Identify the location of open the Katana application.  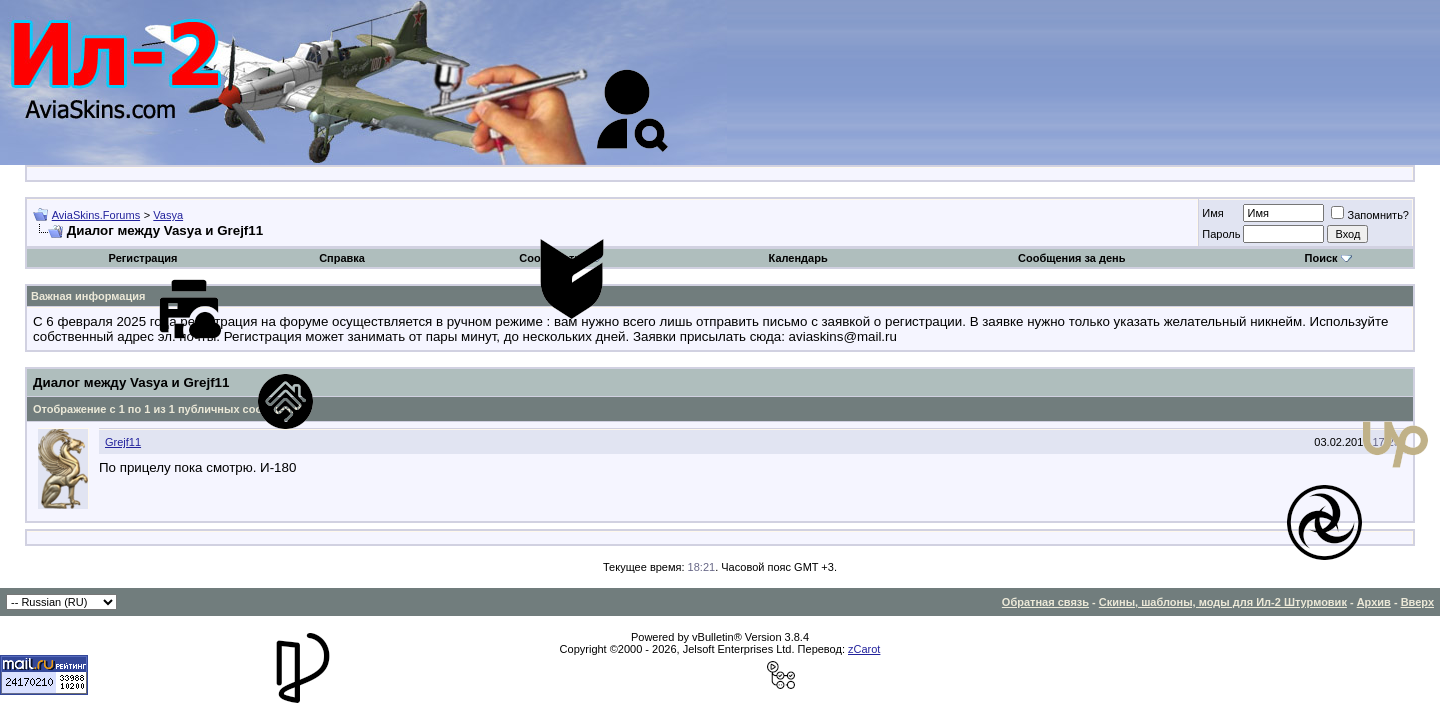
(1324, 522).